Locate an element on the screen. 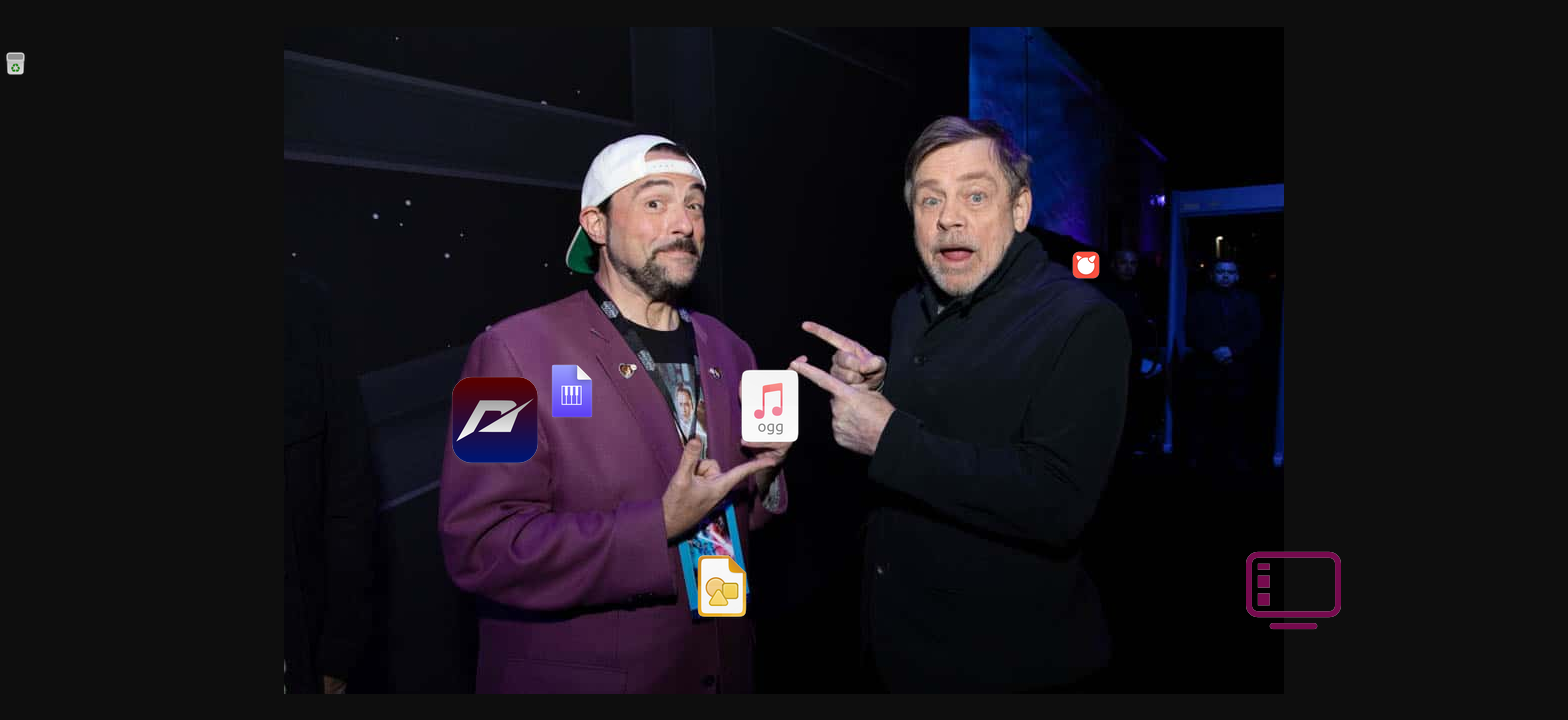  open the trash or recycle bin is located at coordinates (15, 63).